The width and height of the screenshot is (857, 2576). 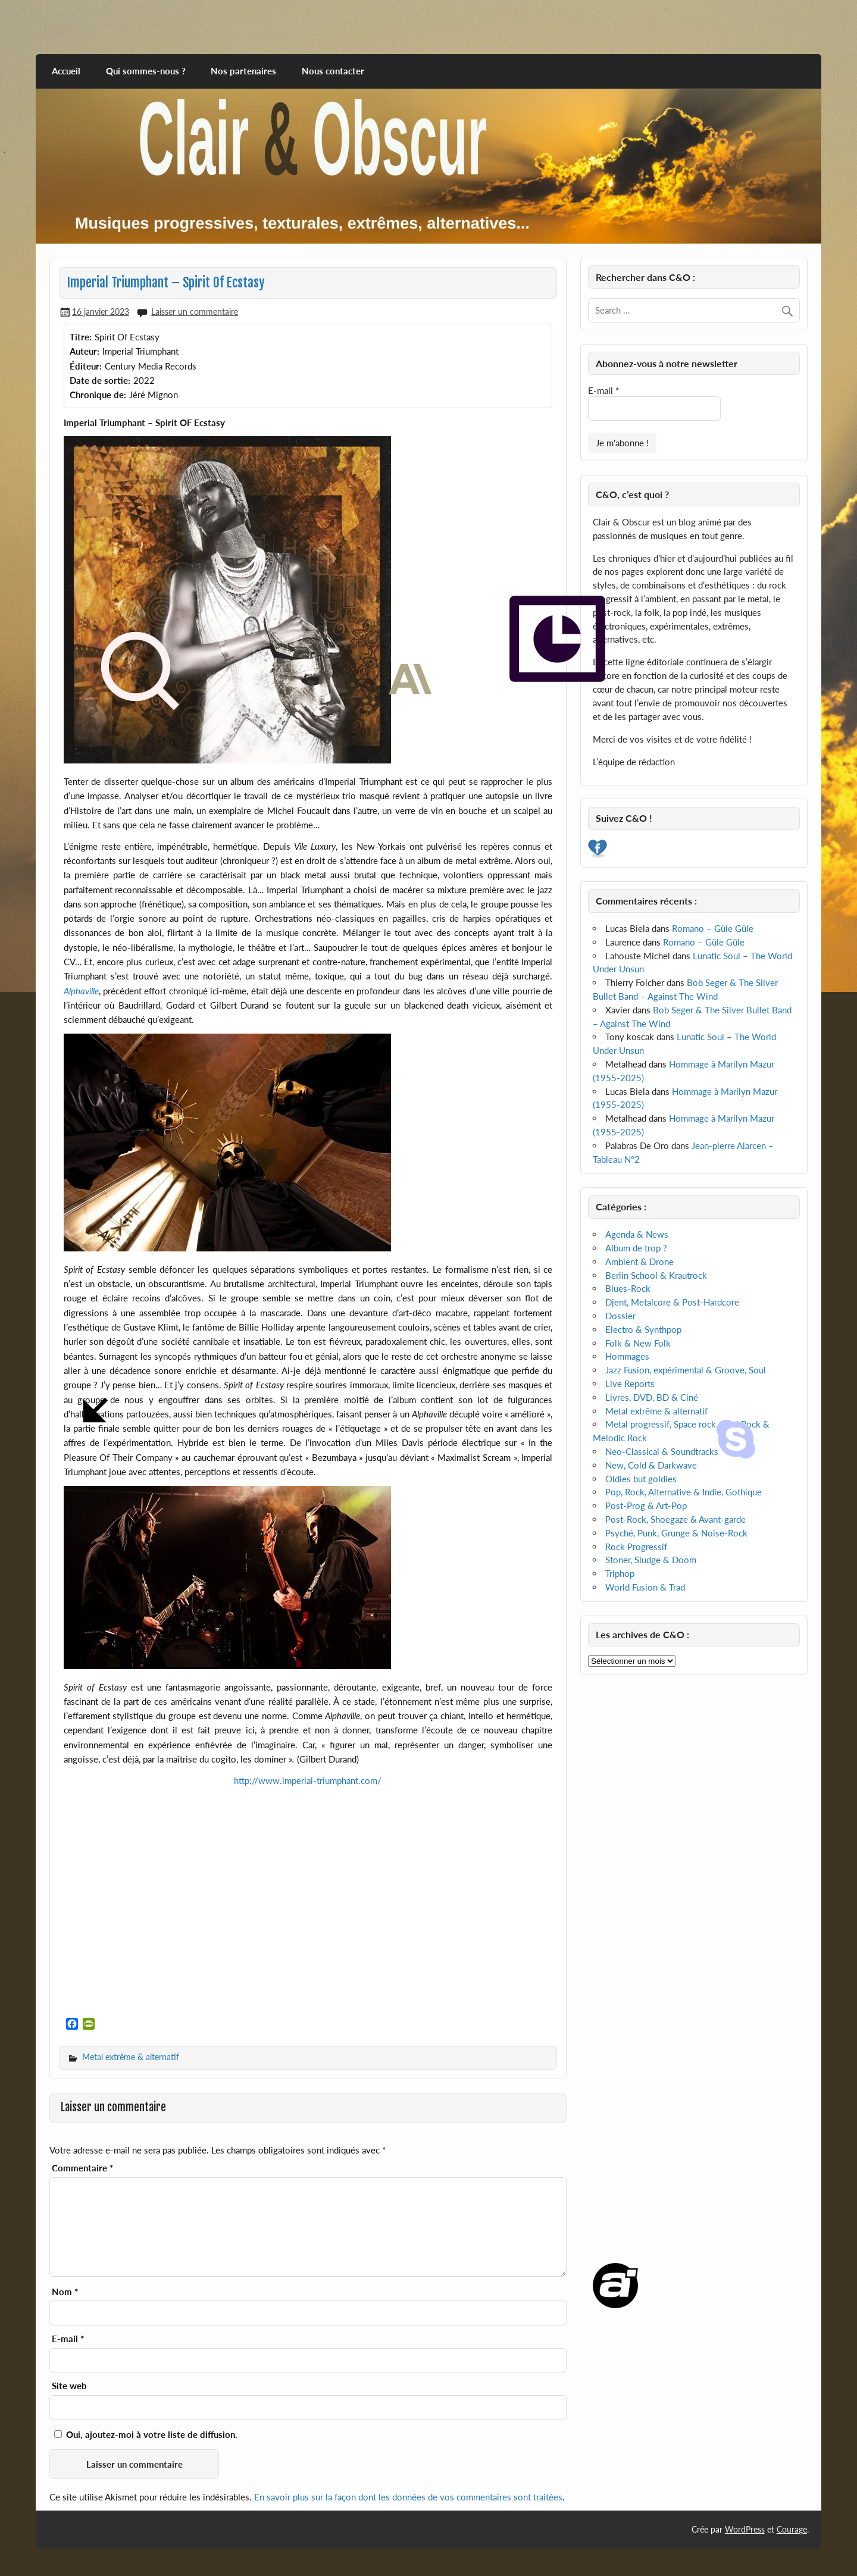 What do you see at coordinates (736, 1439) in the screenshot?
I see `open Skype app` at bounding box center [736, 1439].